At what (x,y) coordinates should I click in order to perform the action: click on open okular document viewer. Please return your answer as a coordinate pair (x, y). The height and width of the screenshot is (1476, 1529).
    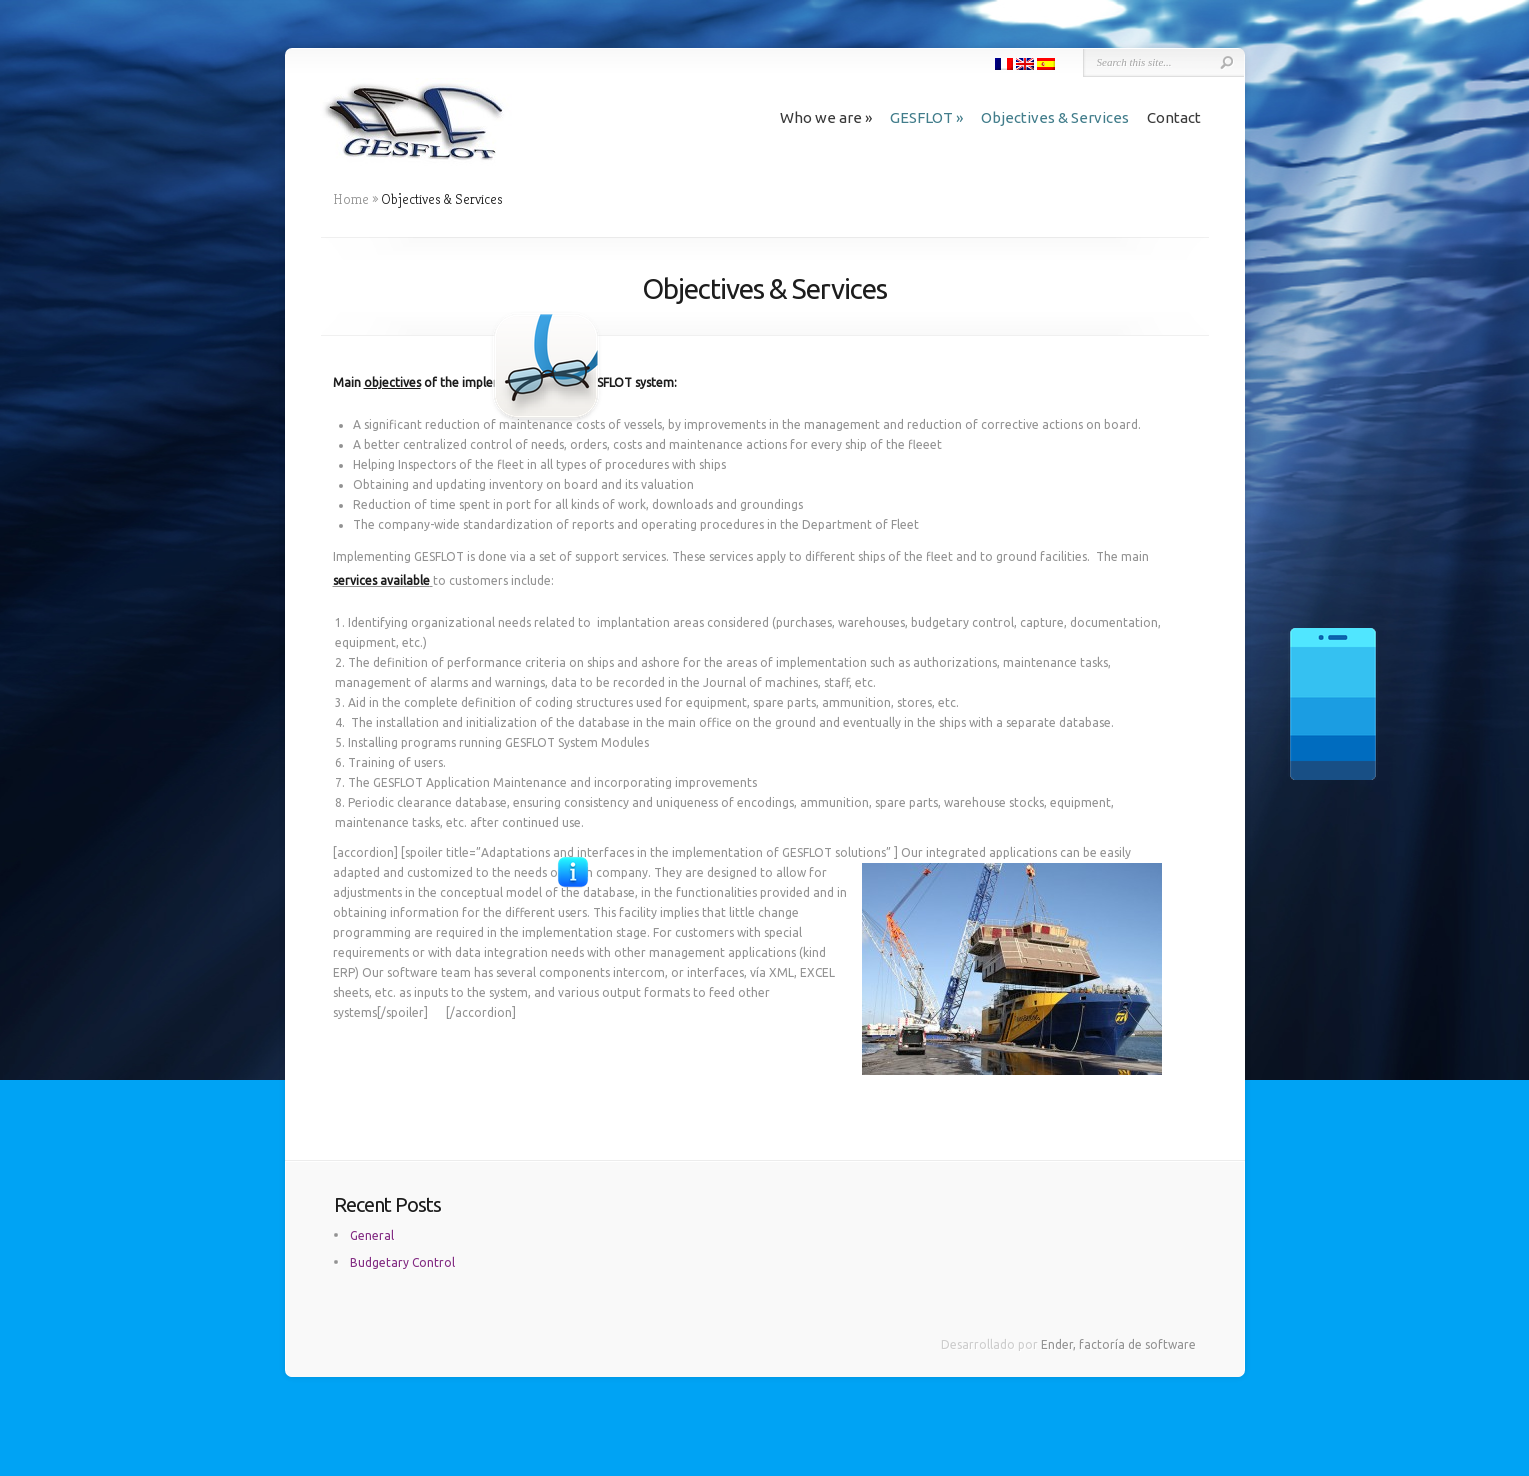
    Looking at the image, I should click on (546, 366).